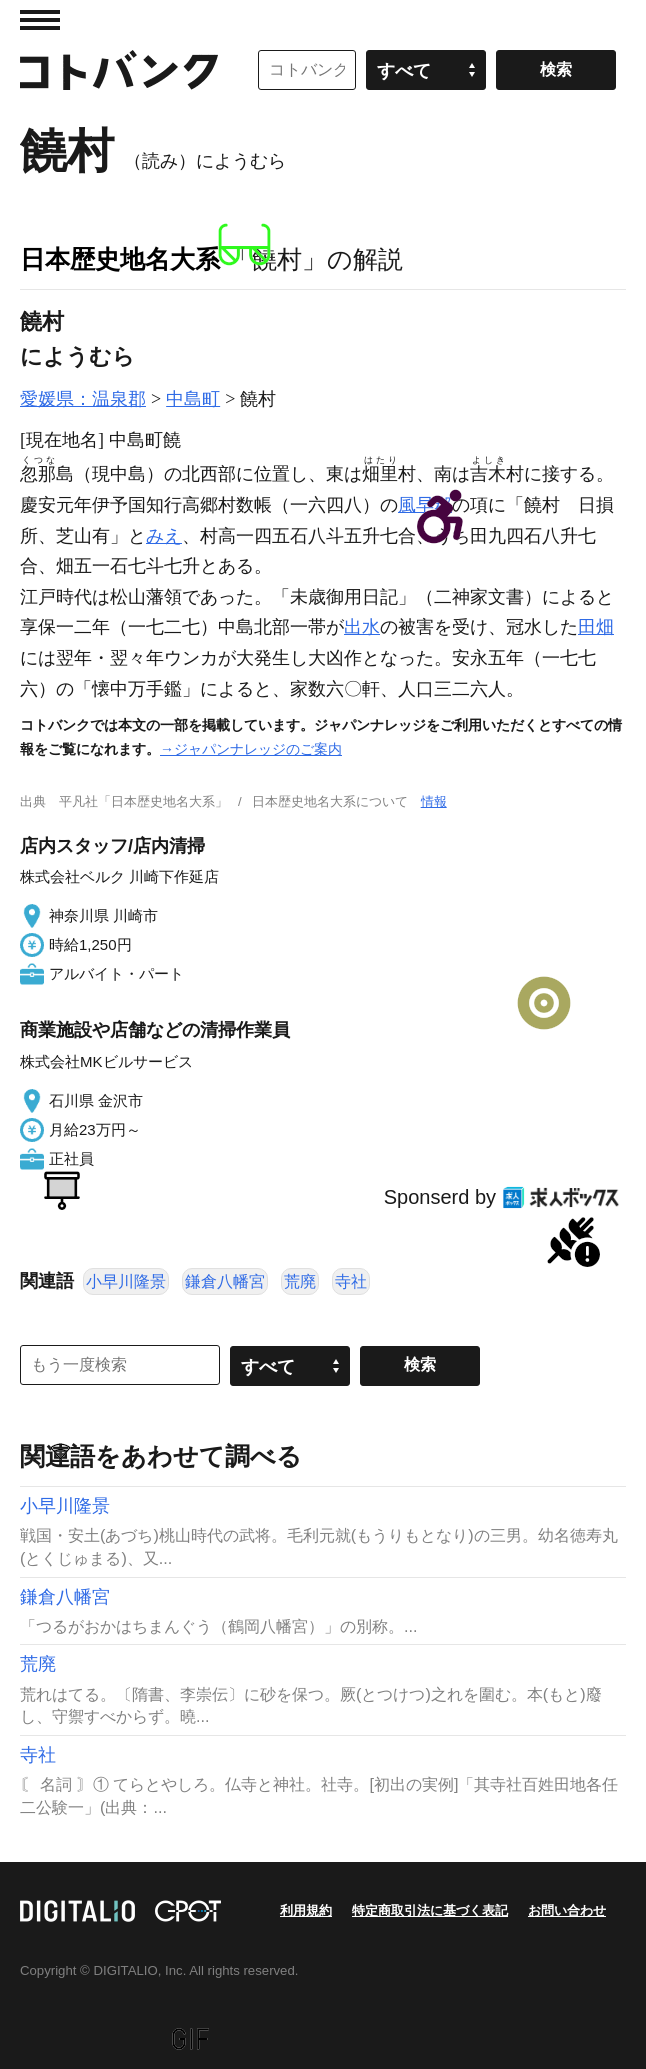  What do you see at coordinates (544, 1003) in the screenshot?
I see `play or access music library` at bounding box center [544, 1003].